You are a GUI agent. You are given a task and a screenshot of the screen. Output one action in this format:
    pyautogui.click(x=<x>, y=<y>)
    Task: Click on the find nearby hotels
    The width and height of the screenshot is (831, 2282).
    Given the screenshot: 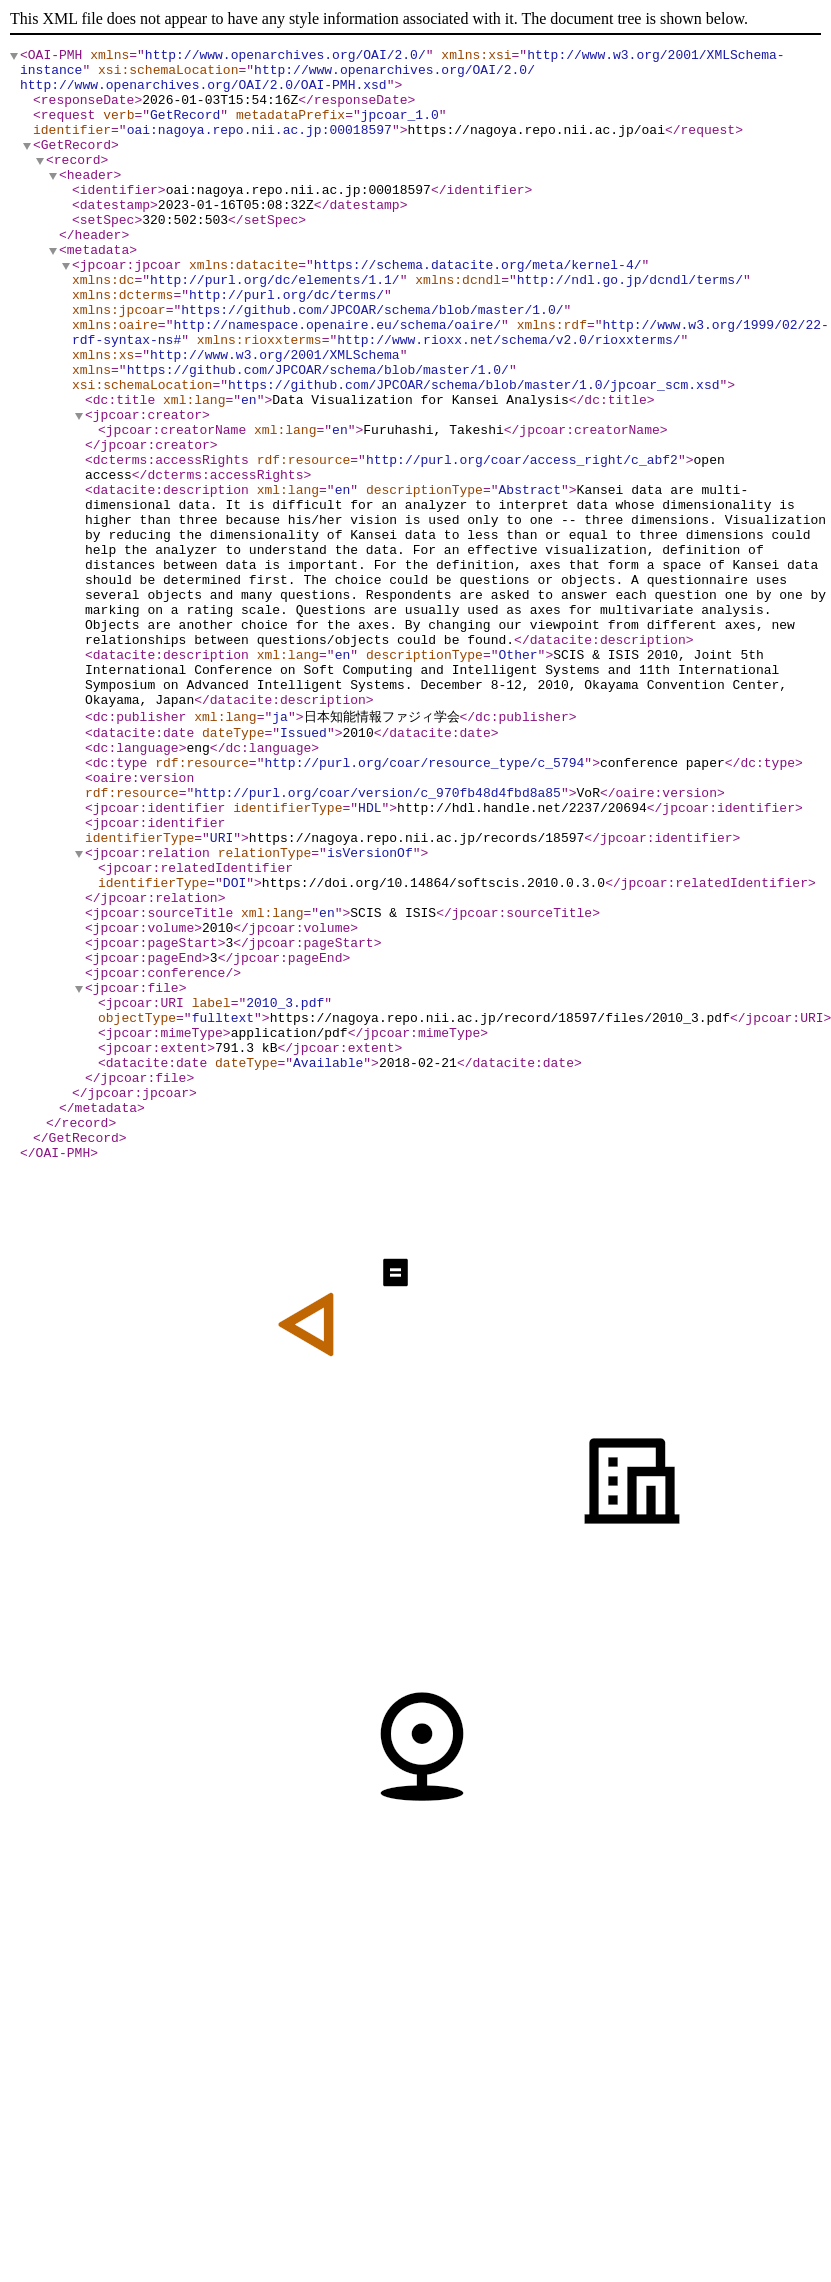 What is the action you would take?
    pyautogui.click(x=632, y=1481)
    